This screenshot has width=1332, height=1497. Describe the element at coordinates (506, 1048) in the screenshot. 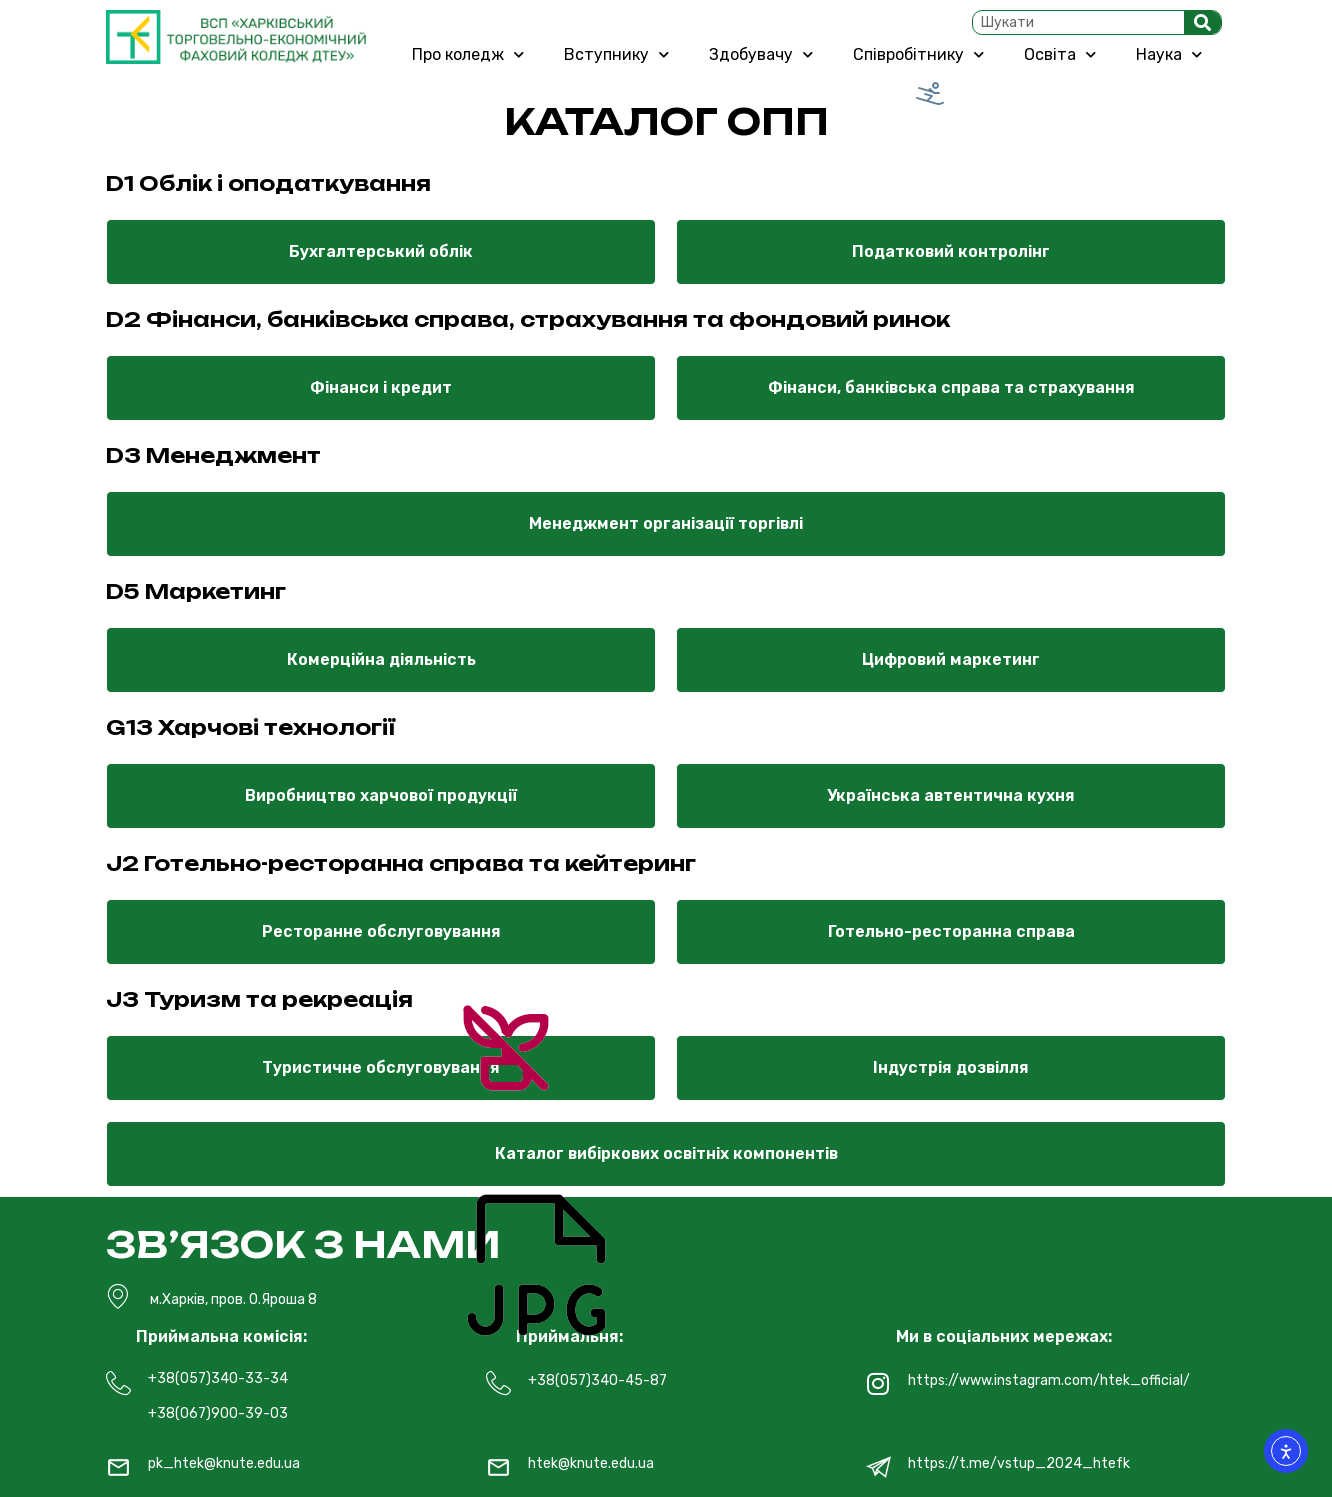

I see `disable plant care reminders` at that location.